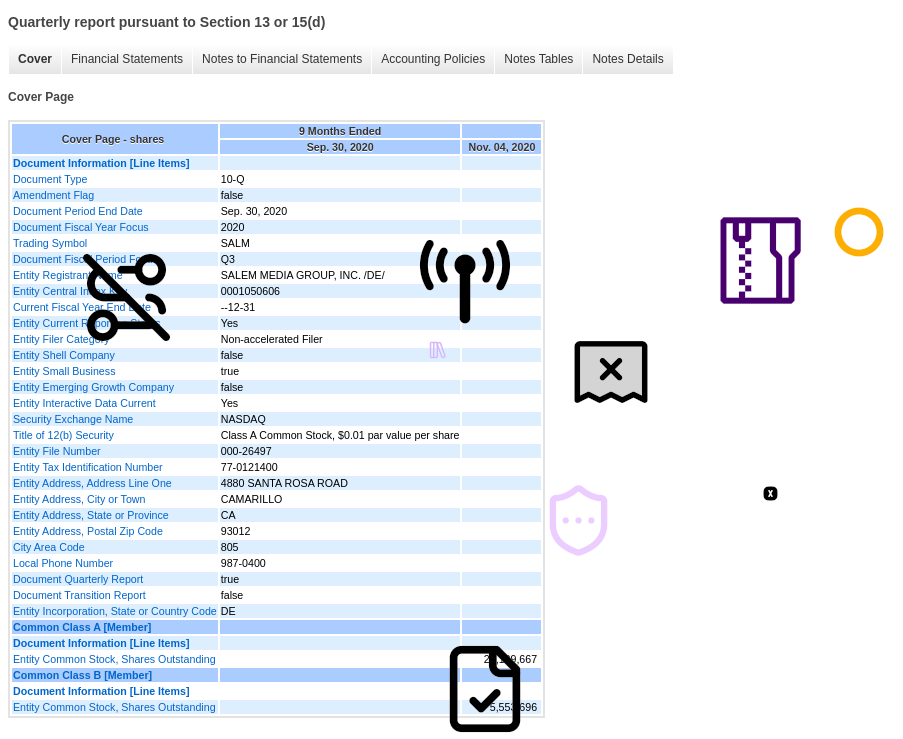  I want to click on file successfully uploaded or verified, so click(485, 689).